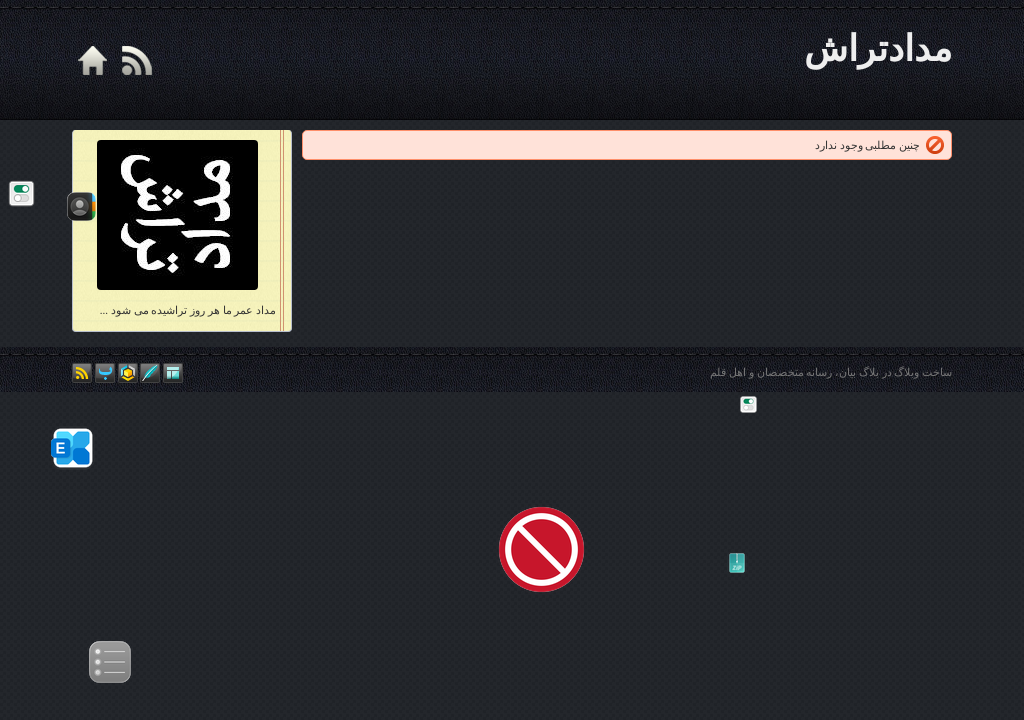 This screenshot has height=720, width=1024. What do you see at coordinates (737, 563) in the screenshot?
I see `open a compressed zip archive` at bounding box center [737, 563].